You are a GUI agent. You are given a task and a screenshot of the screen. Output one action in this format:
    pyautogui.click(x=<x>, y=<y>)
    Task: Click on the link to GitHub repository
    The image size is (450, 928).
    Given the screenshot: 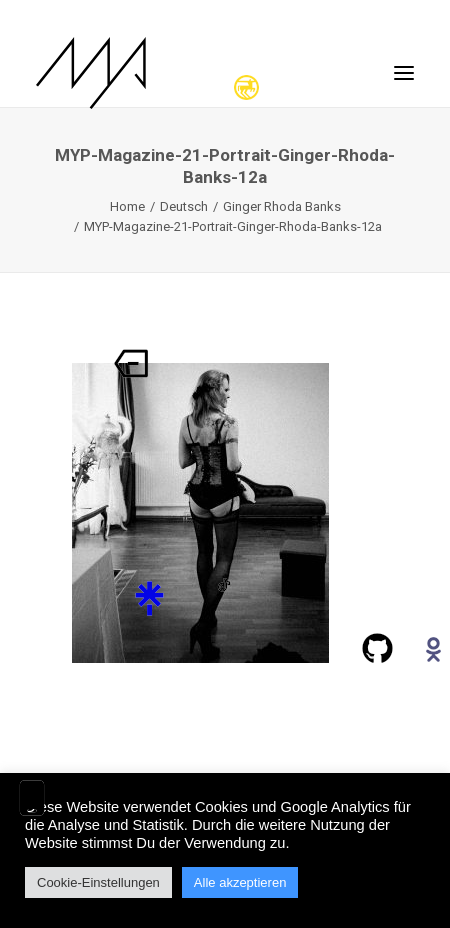 What is the action you would take?
    pyautogui.click(x=377, y=648)
    